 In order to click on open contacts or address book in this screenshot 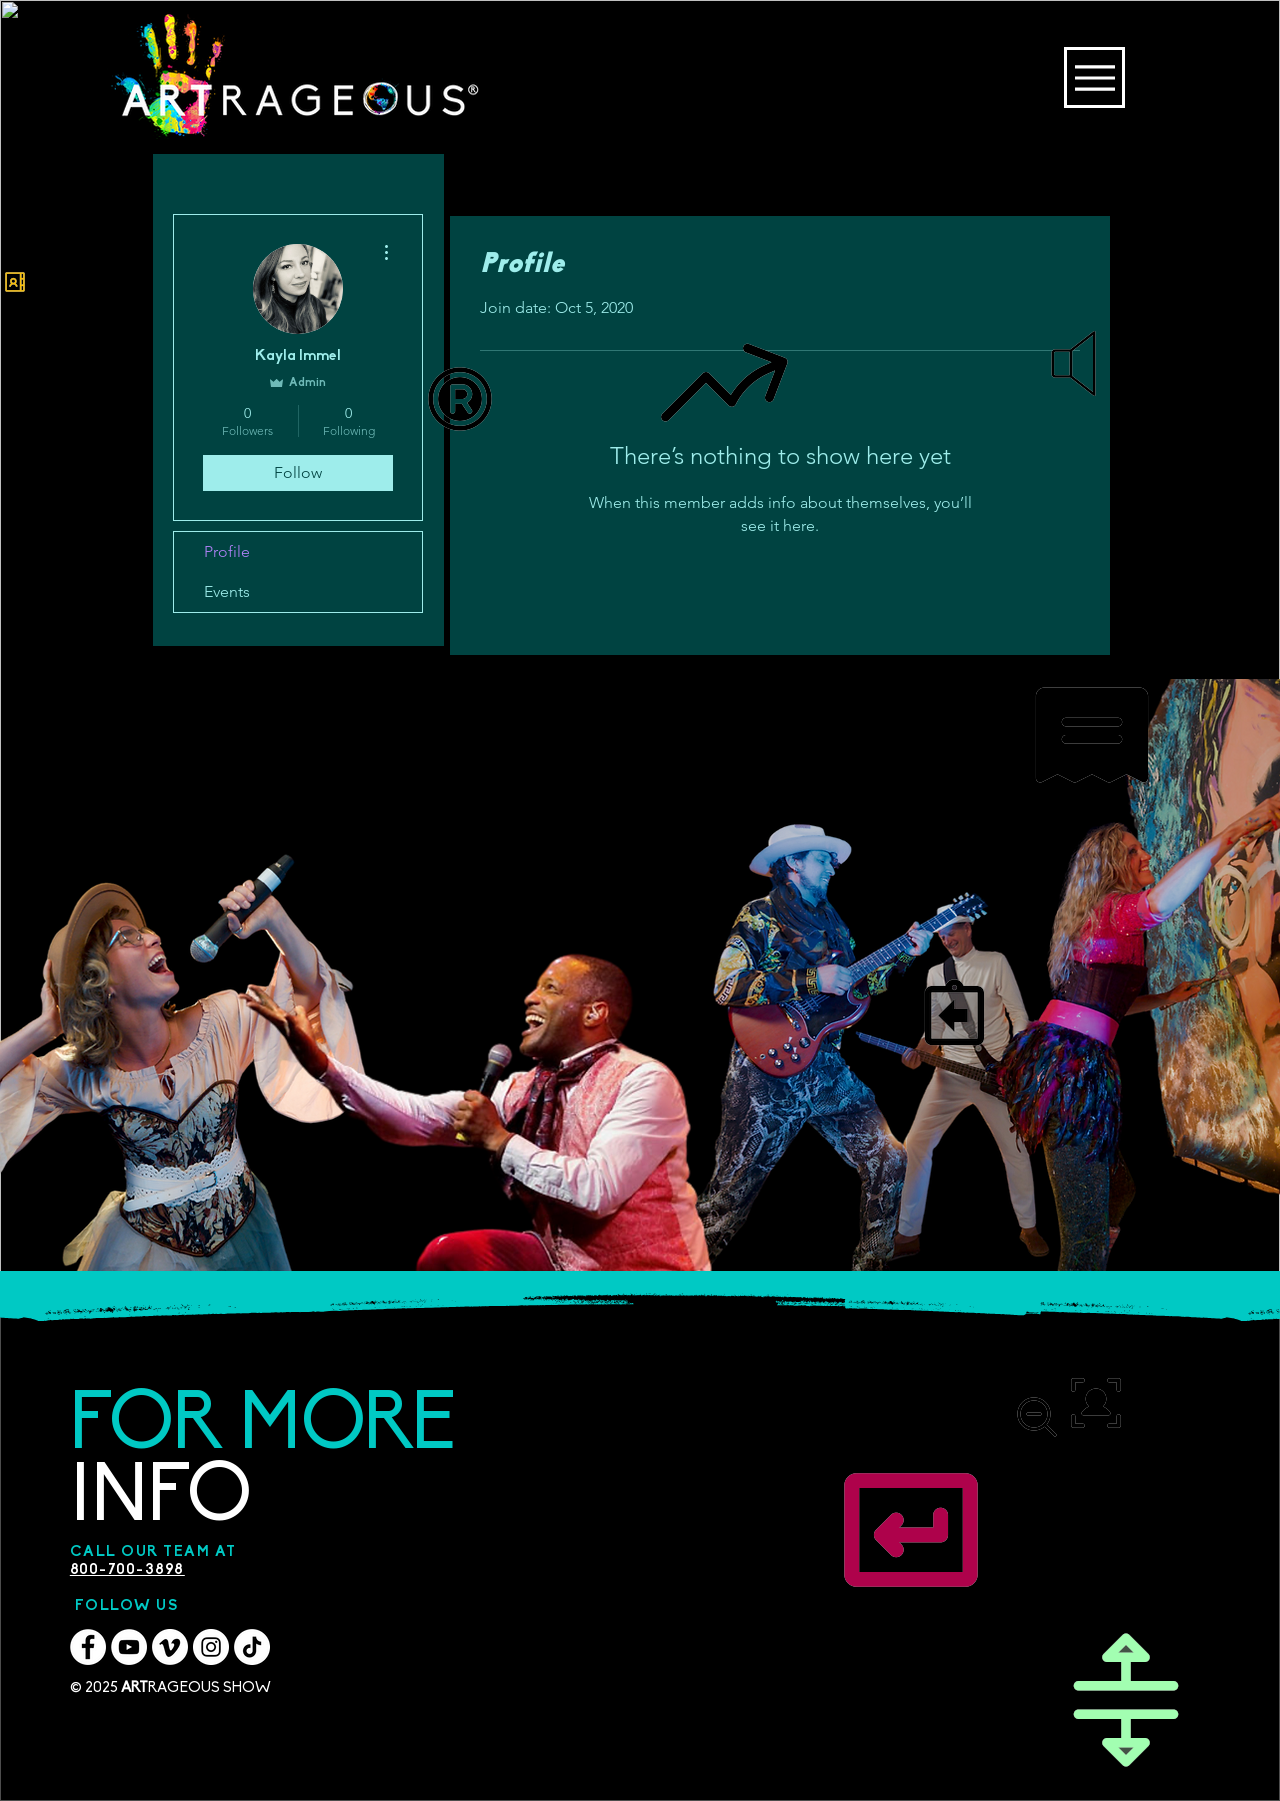, I will do `click(15, 282)`.